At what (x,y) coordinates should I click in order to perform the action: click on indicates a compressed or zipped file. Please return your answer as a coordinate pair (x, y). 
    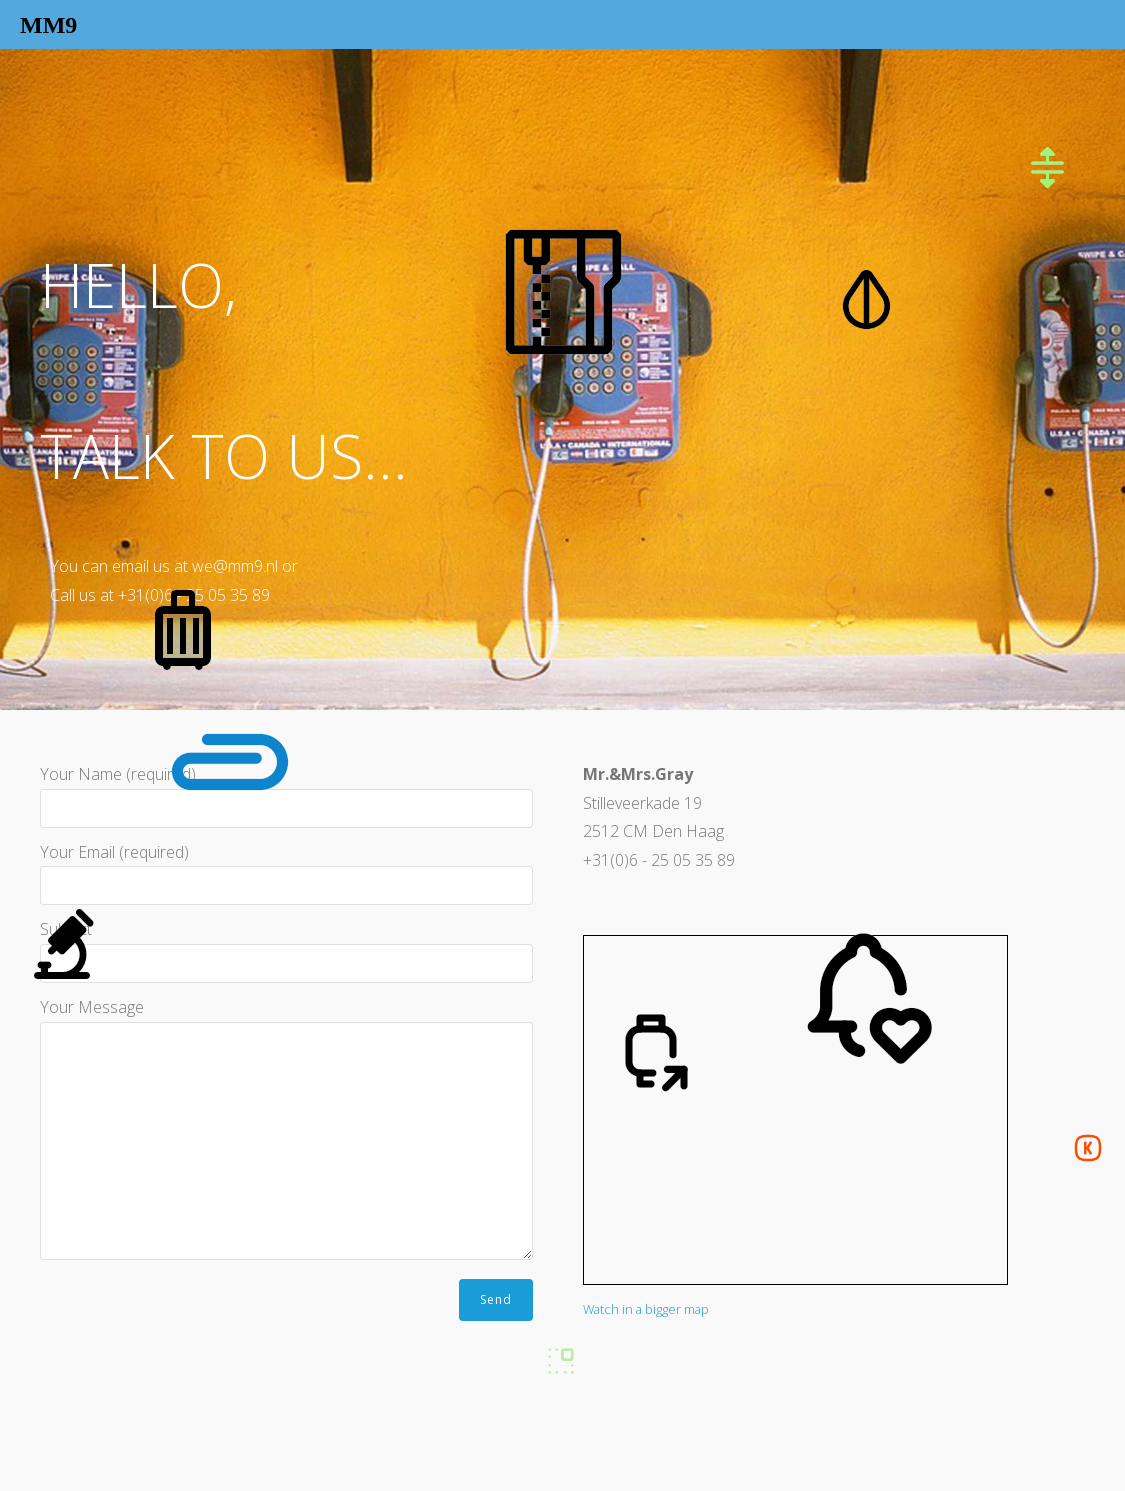
    Looking at the image, I should click on (559, 292).